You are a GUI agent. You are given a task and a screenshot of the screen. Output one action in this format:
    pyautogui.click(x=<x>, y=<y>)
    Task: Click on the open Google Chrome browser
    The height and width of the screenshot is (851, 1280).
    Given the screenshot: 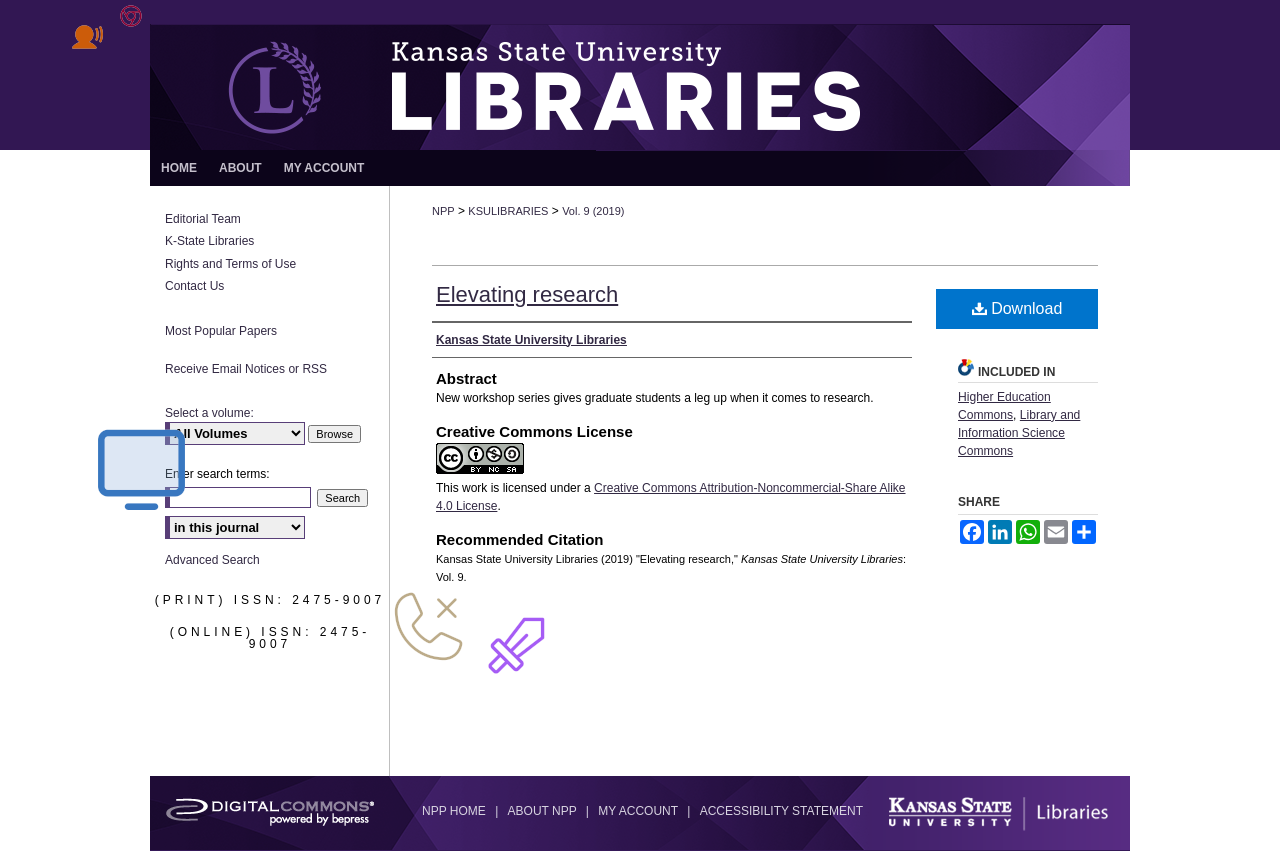 What is the action you would take?
    pyautogui.click(x=131, y=16)
    